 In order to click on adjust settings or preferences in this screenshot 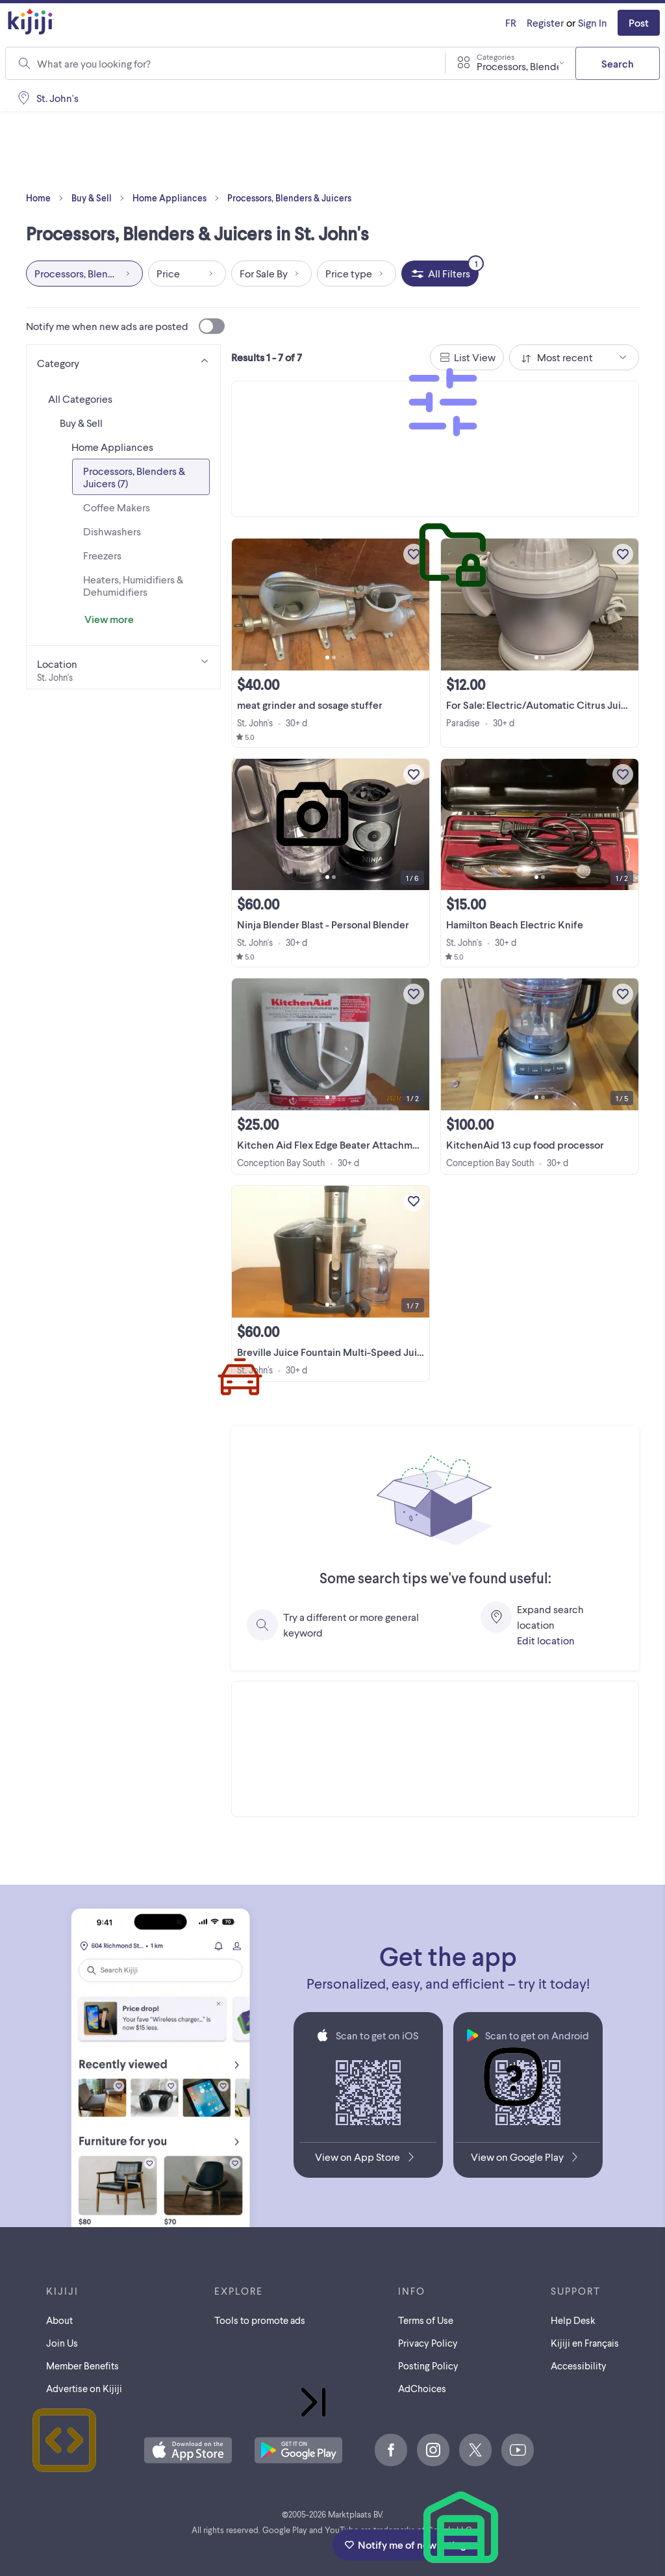, I will do `click(443, 402)`.